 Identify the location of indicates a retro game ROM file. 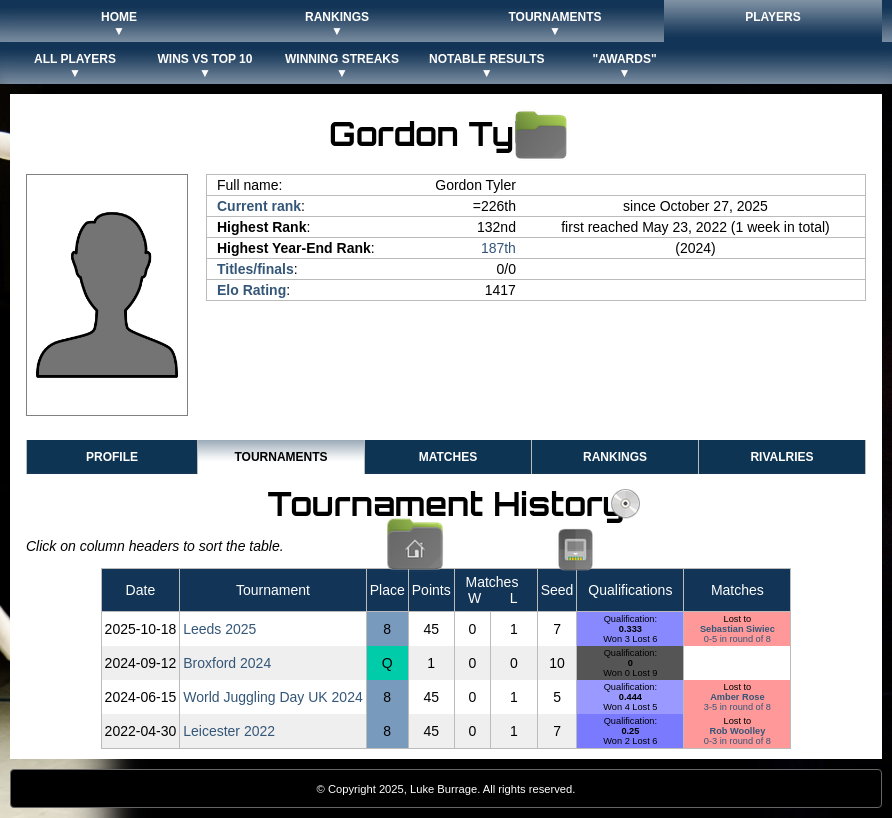
(575, 549).